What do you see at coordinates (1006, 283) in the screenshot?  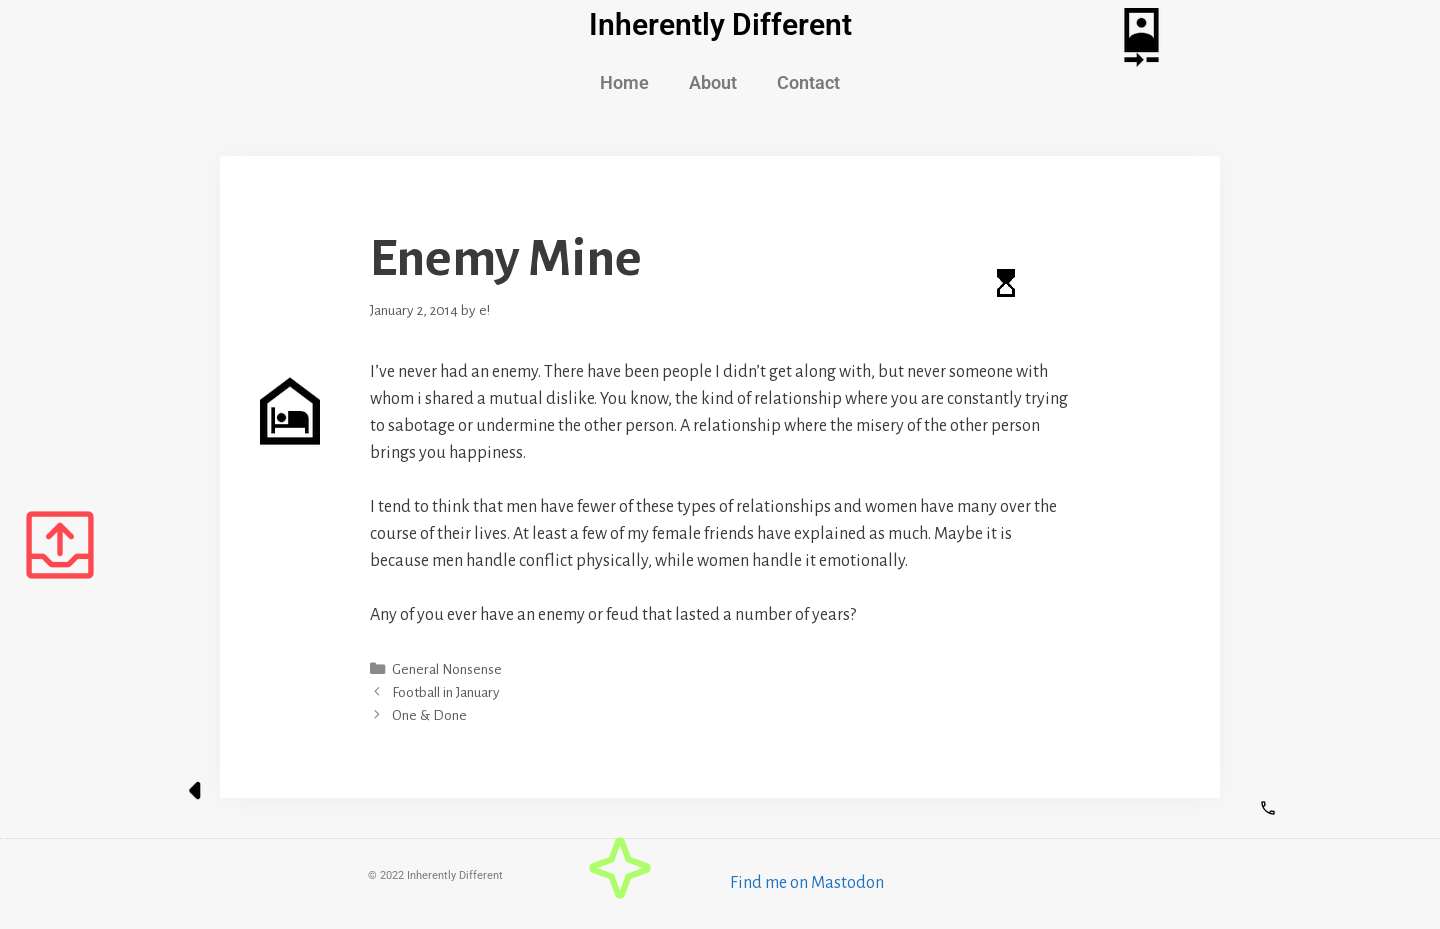 I see `indicates time remaining or process in progress` at bounding box center [1006, 283].